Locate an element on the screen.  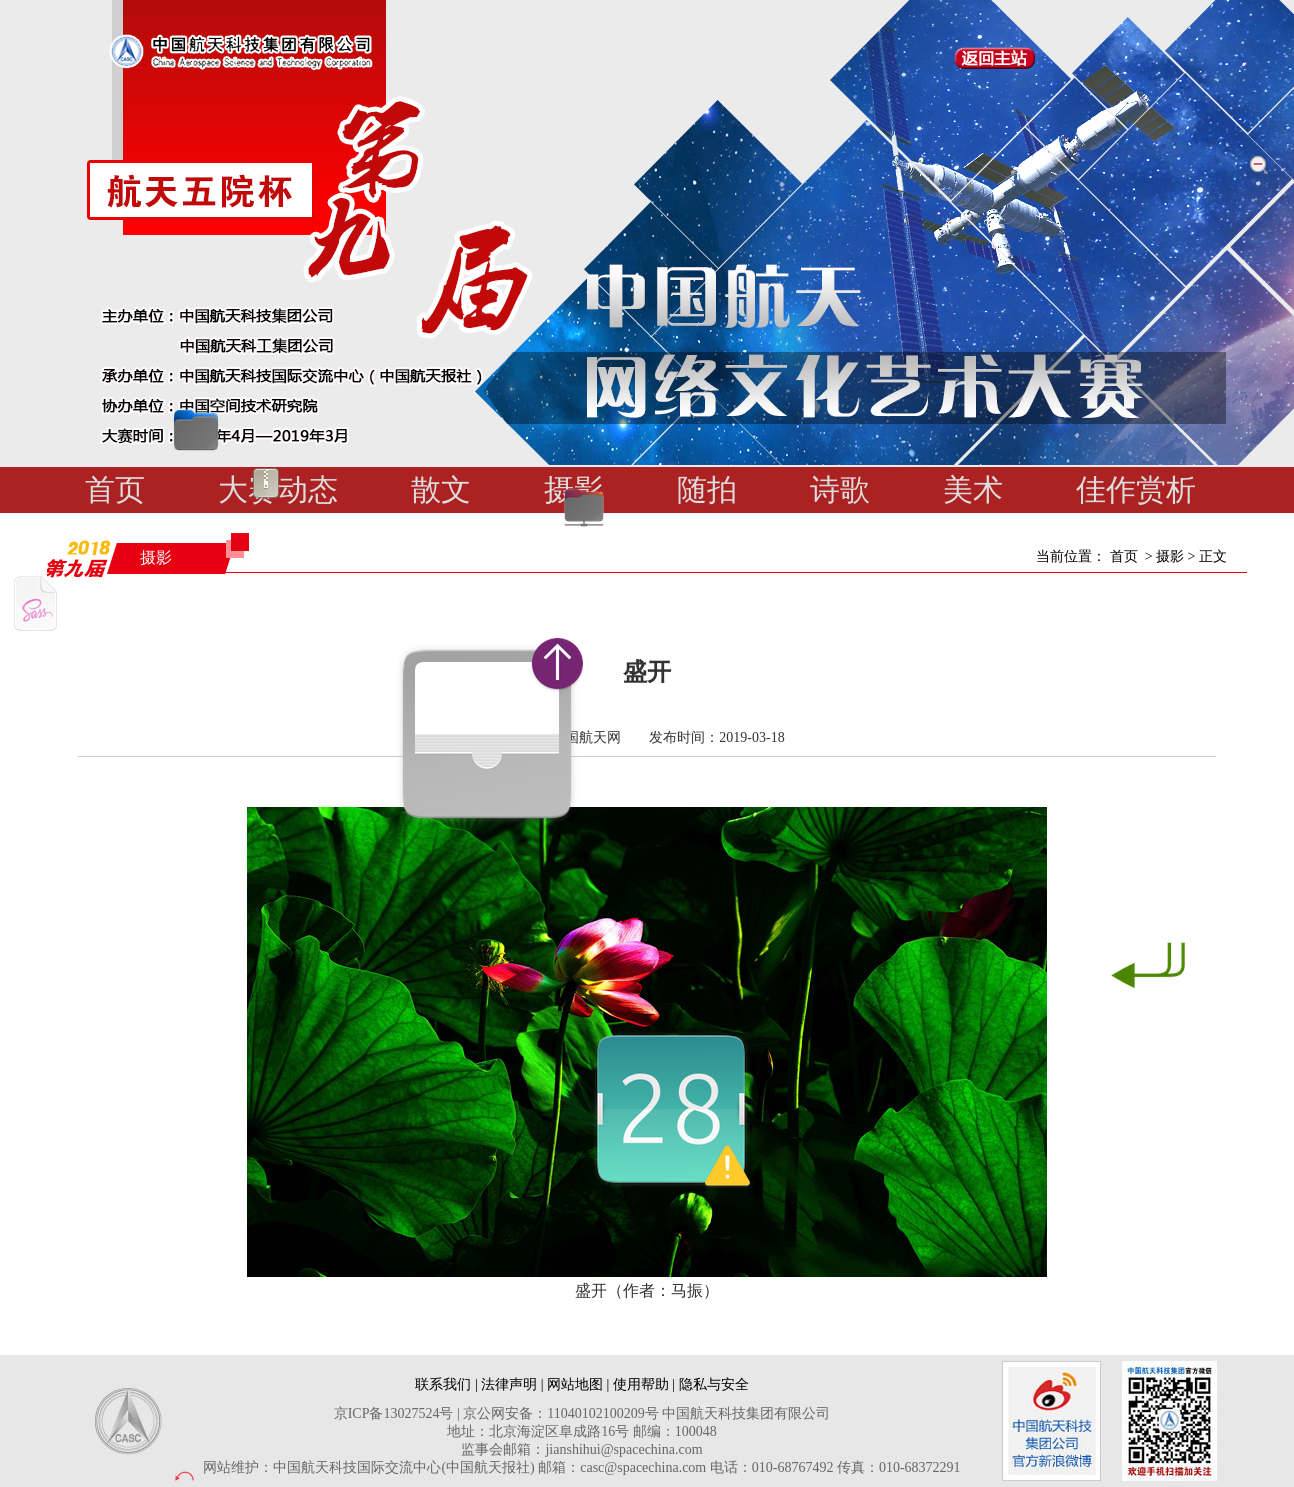
indicates a sass stylesheet file is located at coordinates (35, 603).